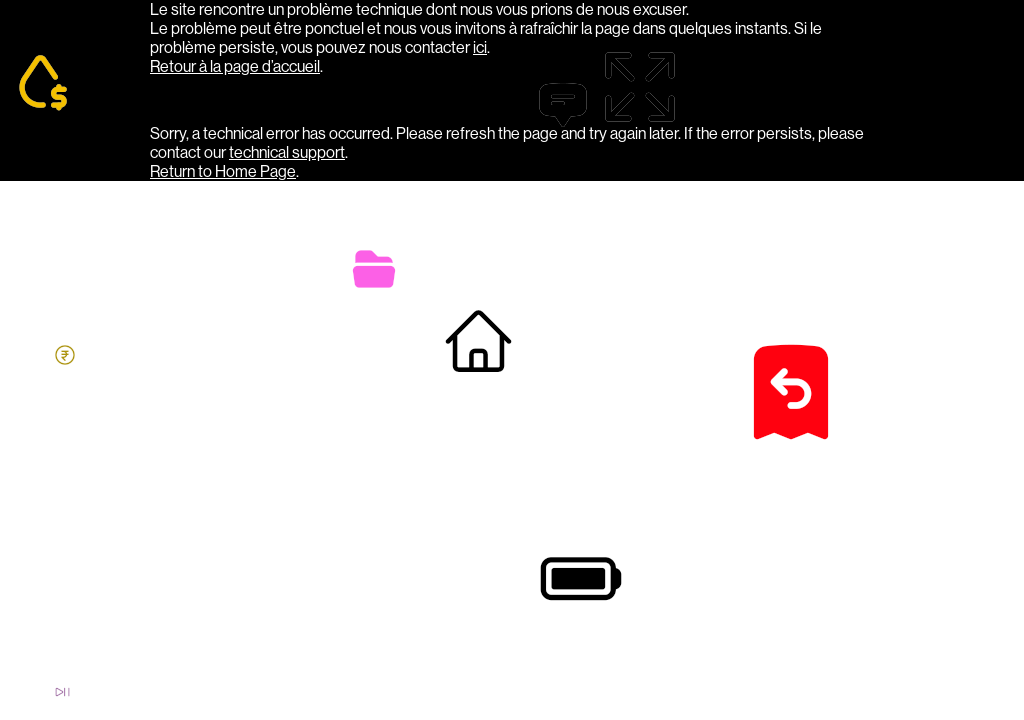 The image size is (1024, 720). What do you see at coordinates (65, 355) in the screenshot?
I see `view price or amount in indian rupees` at bounding box center [65, 355].